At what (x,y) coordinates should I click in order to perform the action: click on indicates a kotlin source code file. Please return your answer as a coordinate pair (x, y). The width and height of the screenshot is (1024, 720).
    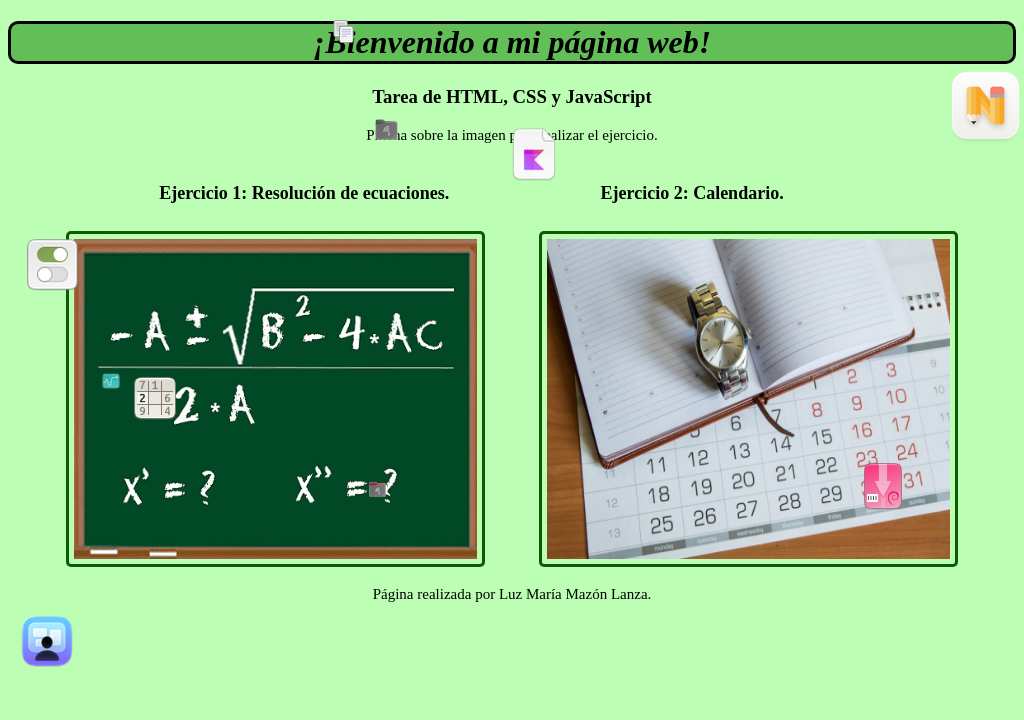
    Looking at the image, I should click on (534, 154).